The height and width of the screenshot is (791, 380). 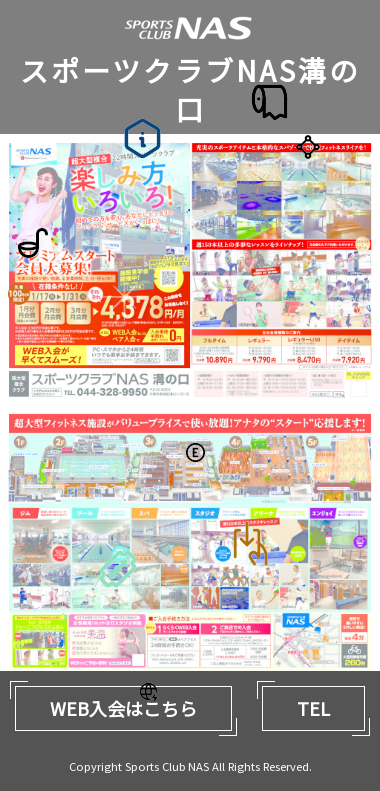 What do you see at coordinates (118, 569) in the screenshot?
I see `cutting or trimming tool` at bounding box center [118, 569].